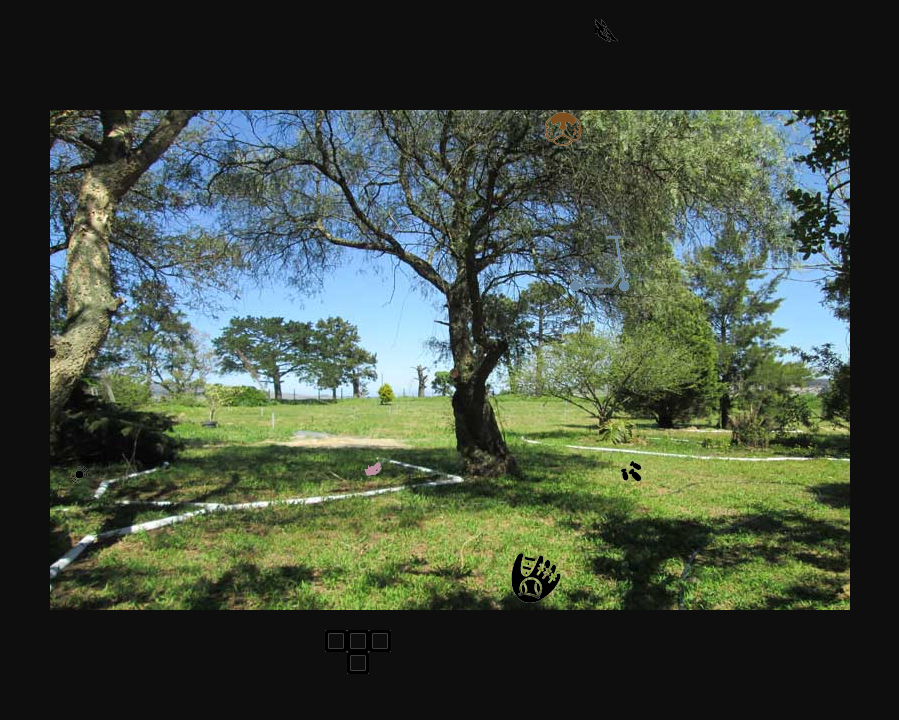 This screenshot has height=720, width=899. Describe the element at coordinates (79, 474) in the screenshot. I see `indicates vibration or haptic feedback is enabled` at that location.